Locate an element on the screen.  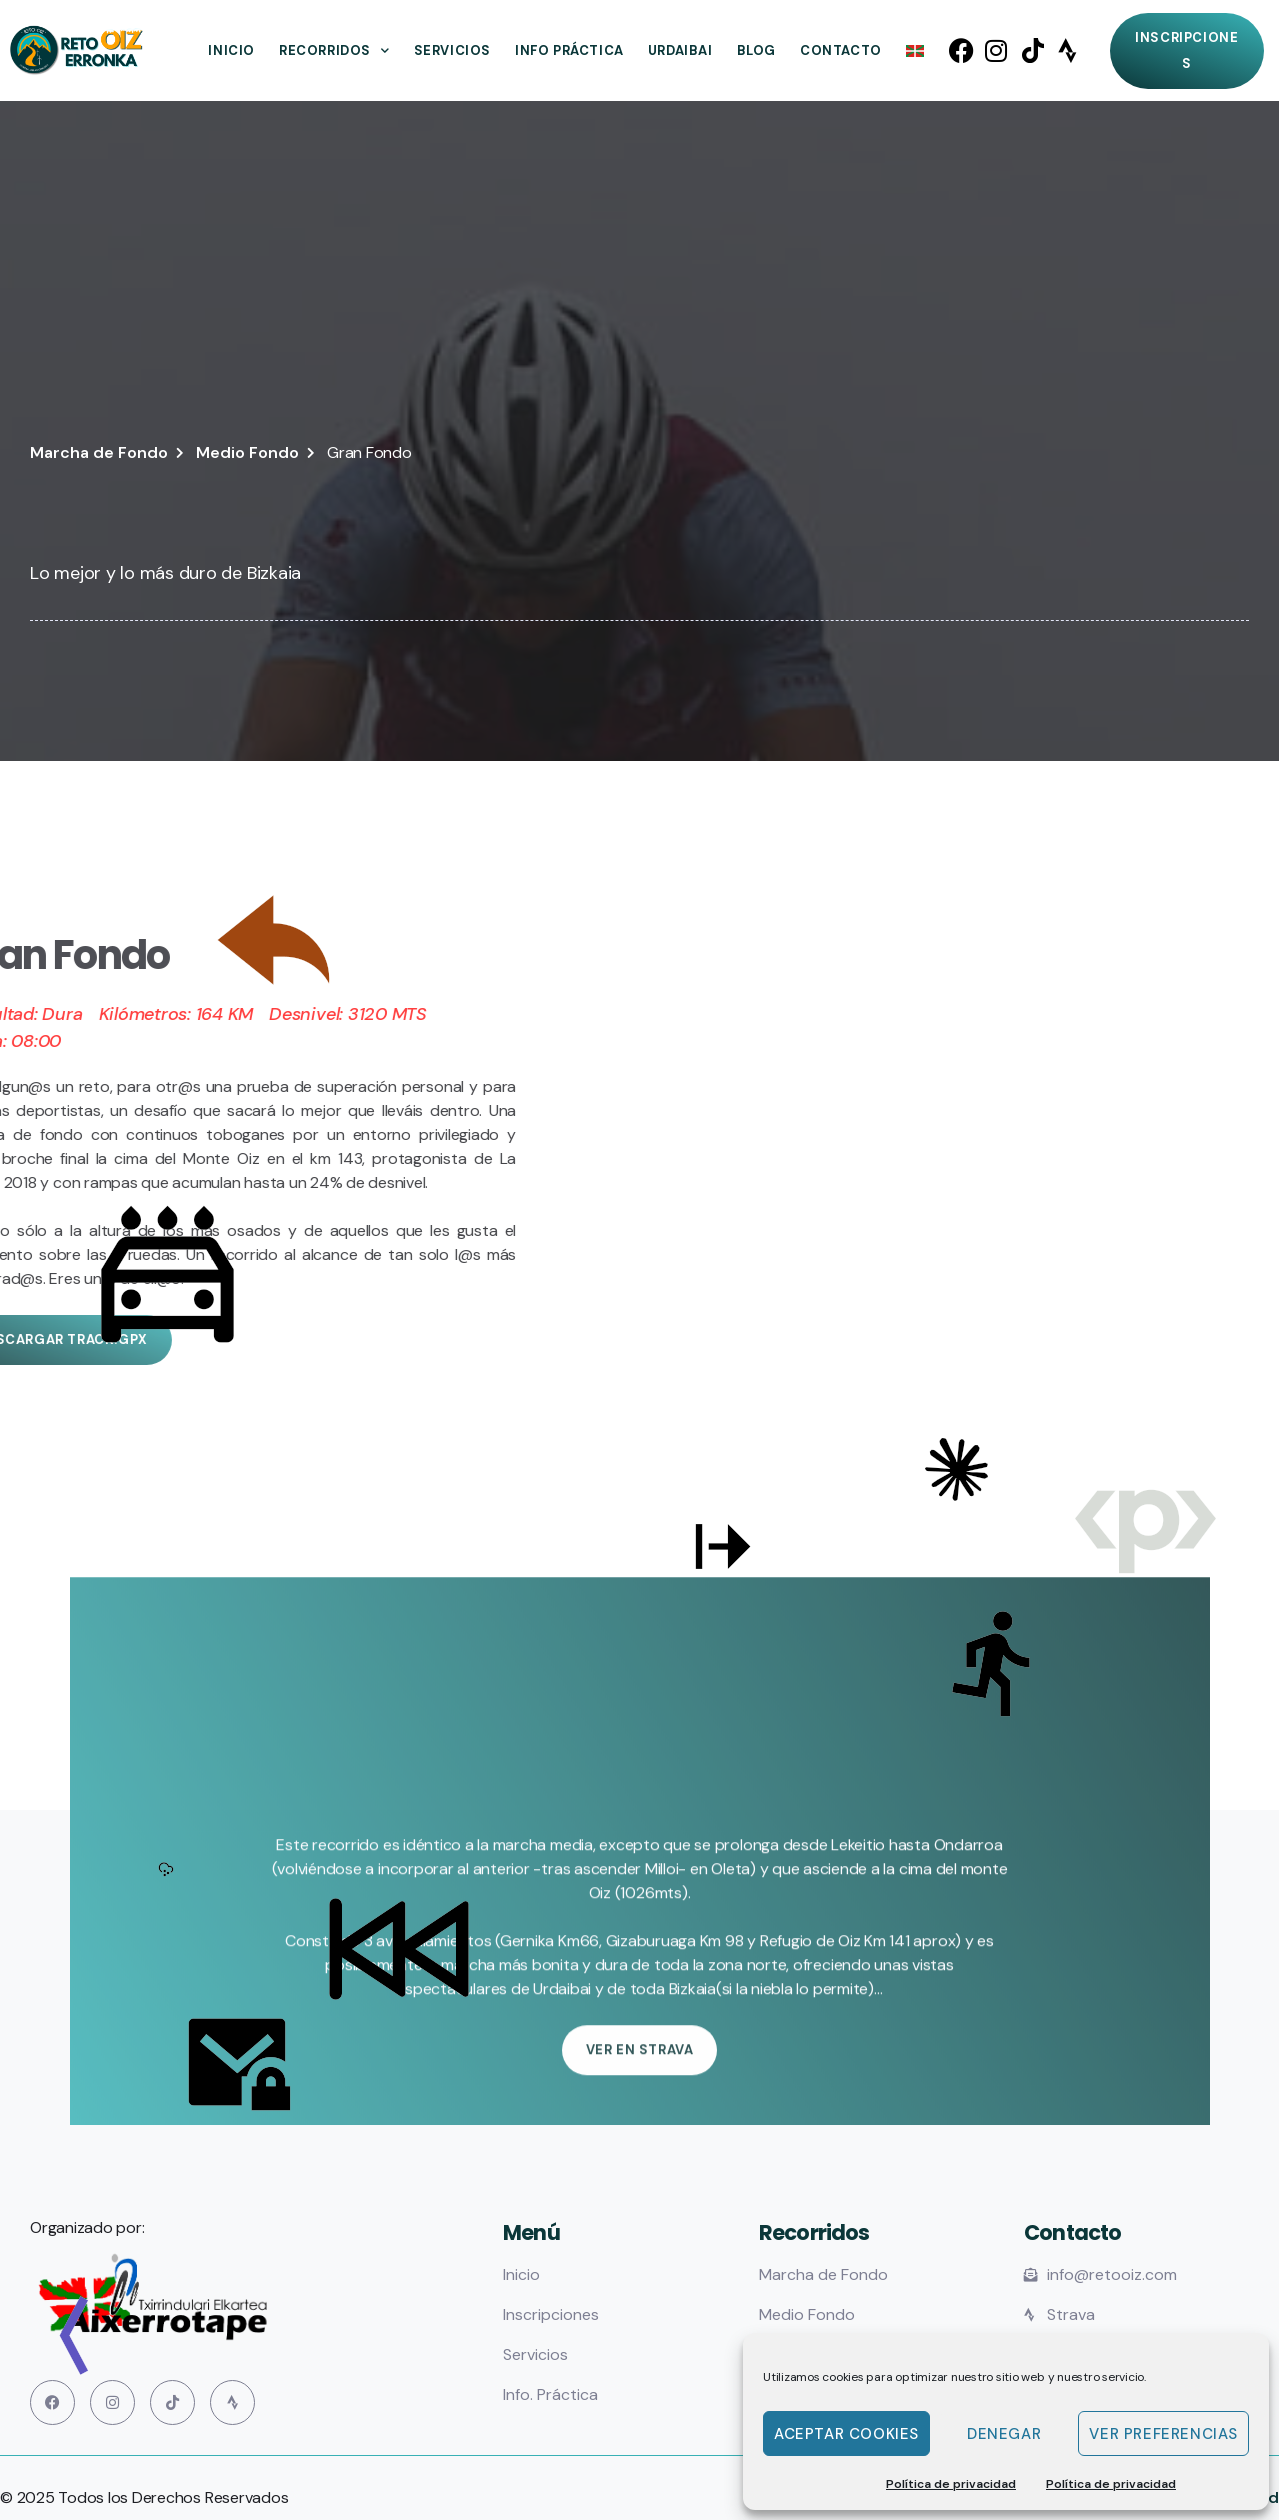
go back to the previous screen is located at coordinates (75, 2335).